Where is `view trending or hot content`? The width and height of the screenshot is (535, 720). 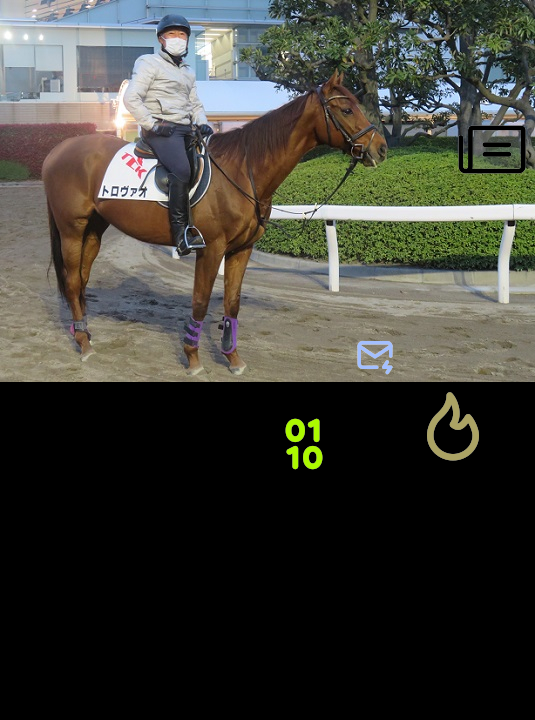 view trending or hot content is located at coordinates (453, 428).